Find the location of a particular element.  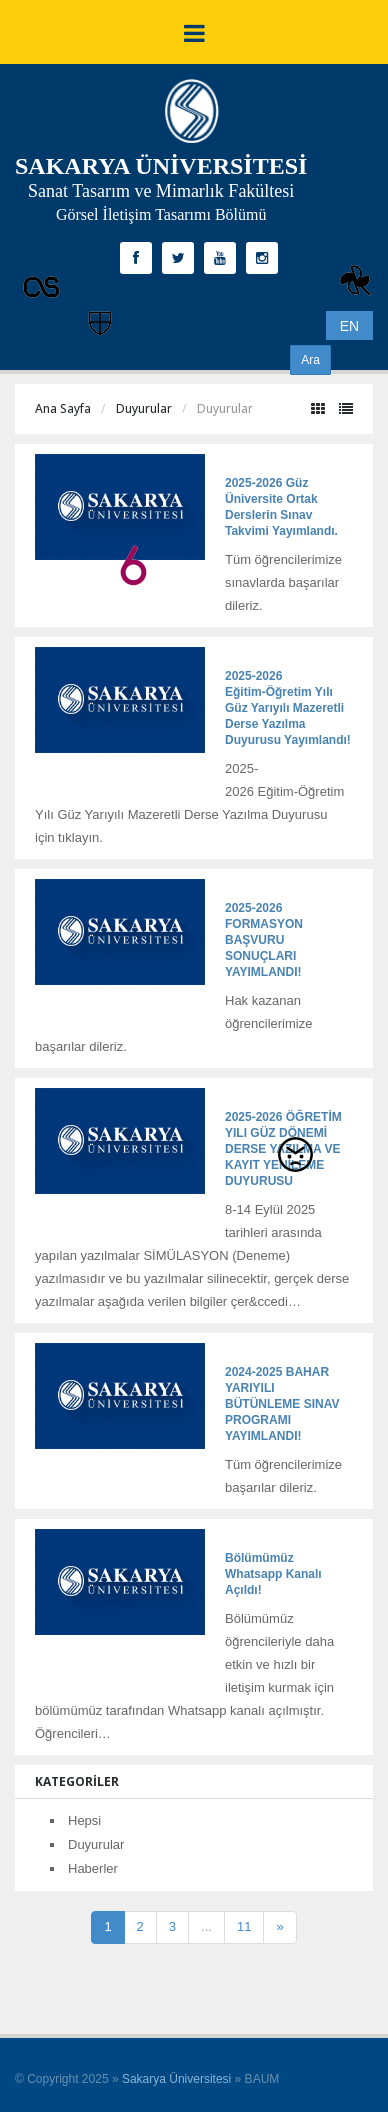

indicates step six in a multi-step process is located at coordinates (133, 565).